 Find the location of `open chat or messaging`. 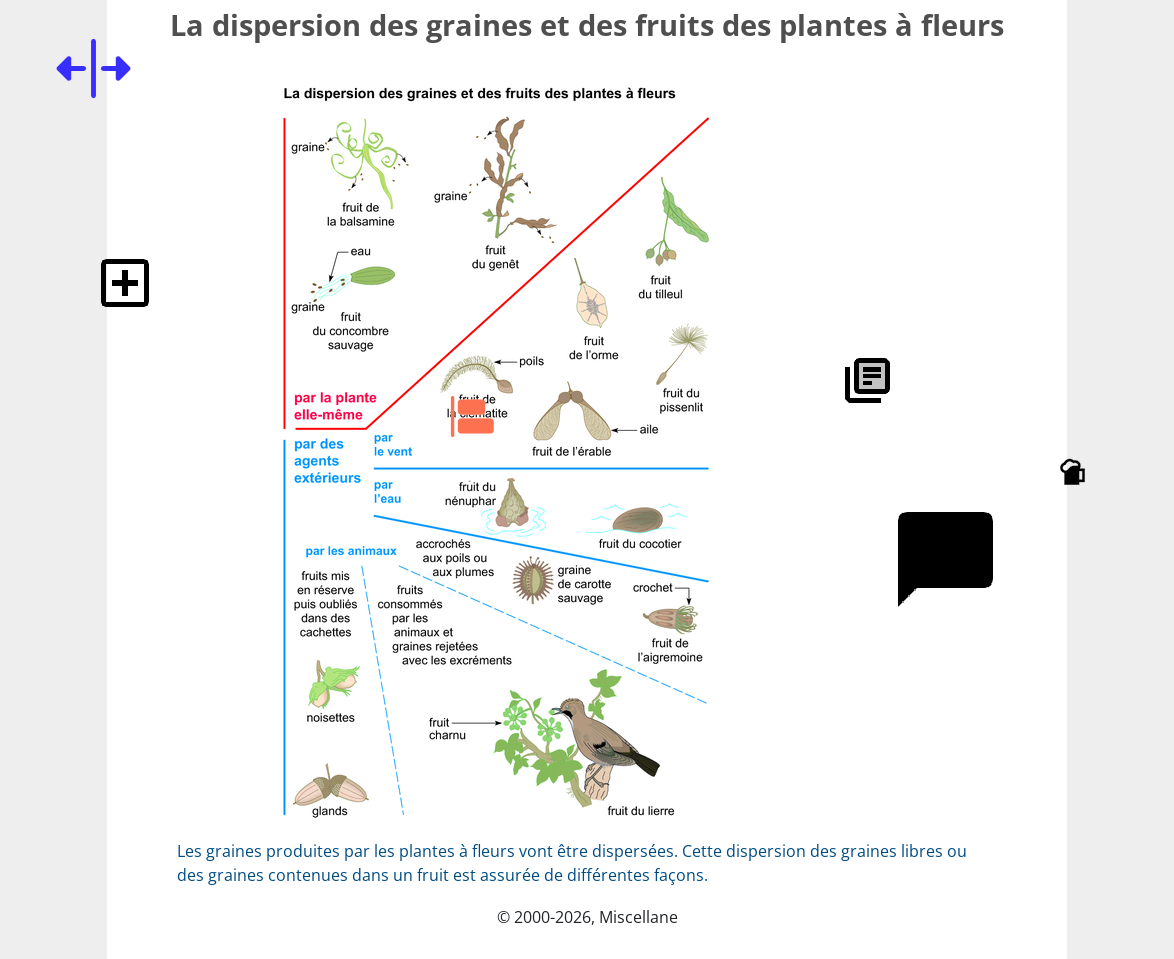

open chat or messaging is located at coordinates (945, 559).